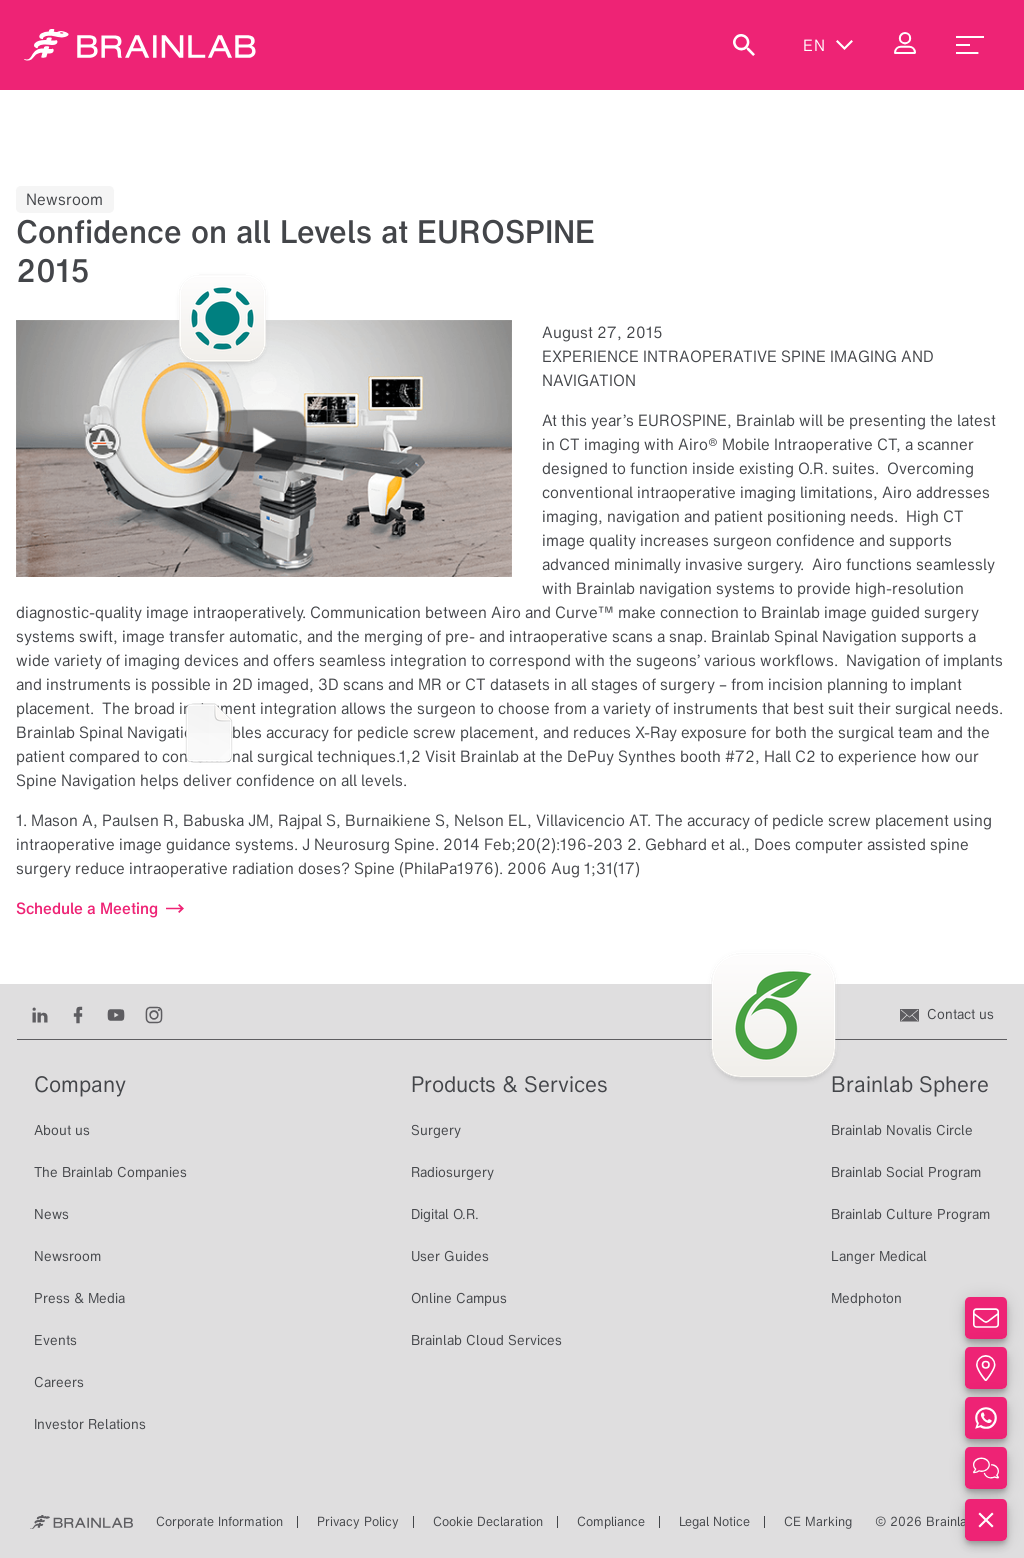  What do you see at coordinates (102, 441) in the screenshot?
I see `open the software updater application` at bounding box center [102, 441].